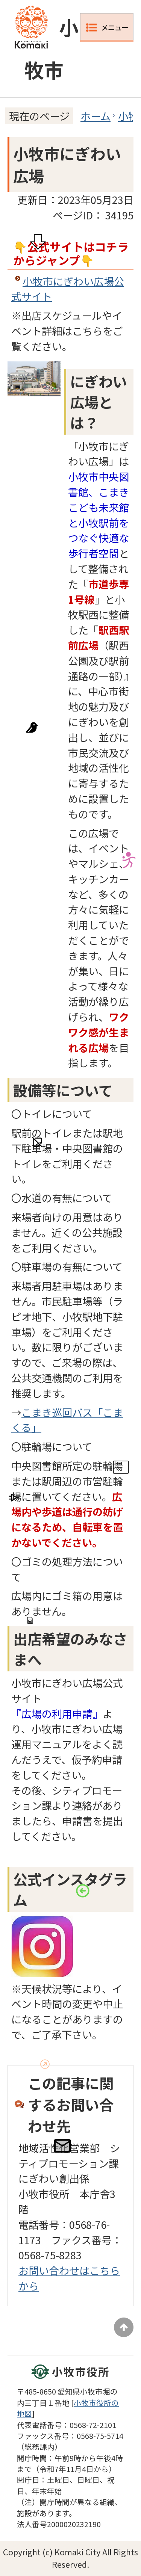  What do you see at coordinates (32, 728) in the screenshot?
I see `access twitter or social media sharing` at bounding box center [32, 728].